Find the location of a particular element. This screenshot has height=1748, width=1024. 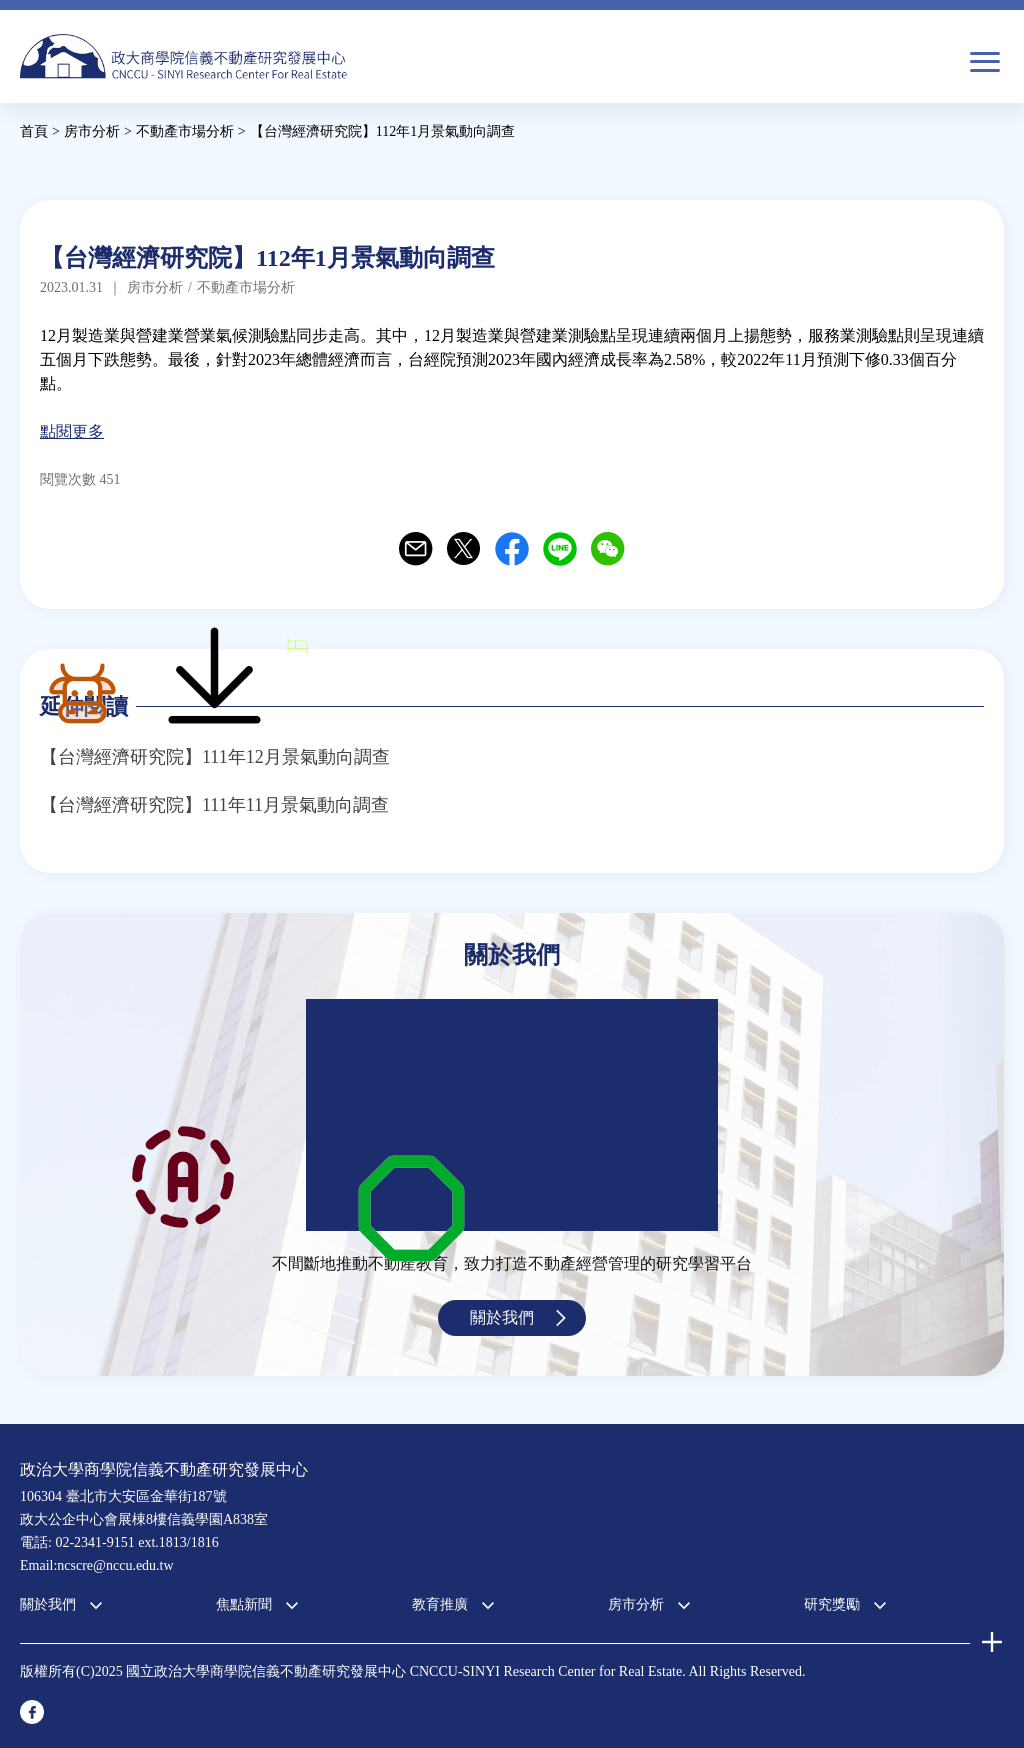

browse farm or agricultural content is located at coordinates (82, 694).